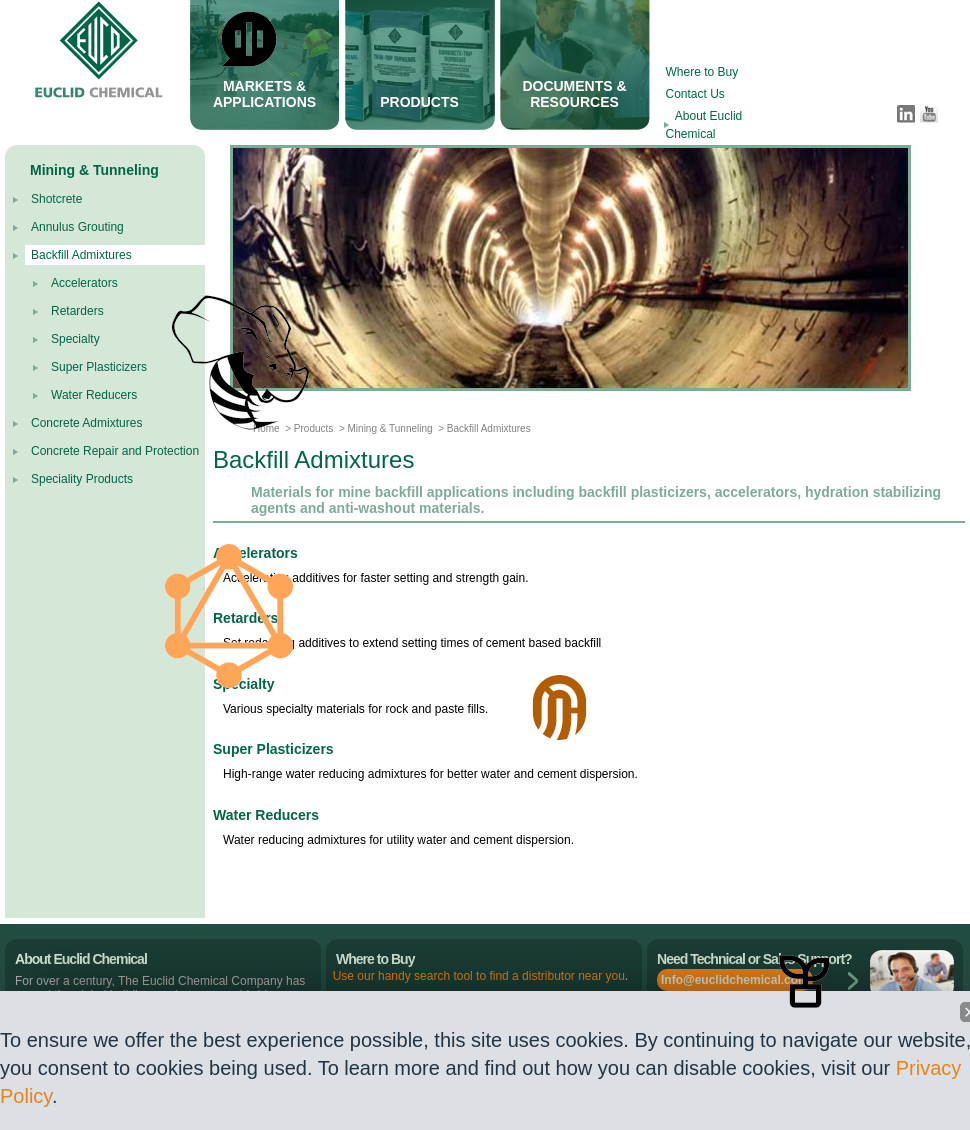  Describe the element at coordinates (805, 981) in the screenshot. I see `access plant care or gardening features` at that location.